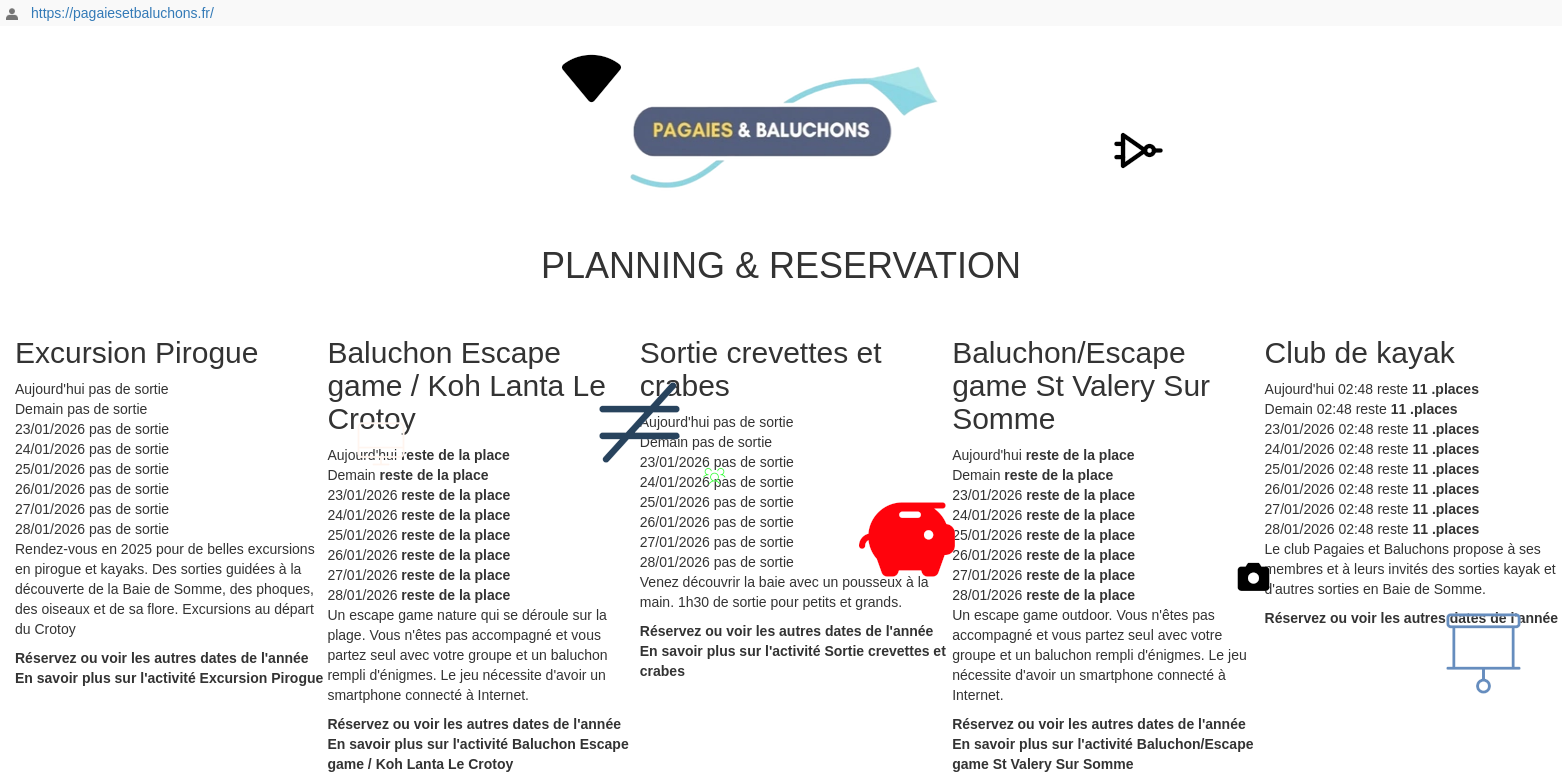 The image size is (1562, 774). What do you see at coordinates (1483, 647) in the screenshot?
I see `start a presentation` at bounding box center [1483, 647].